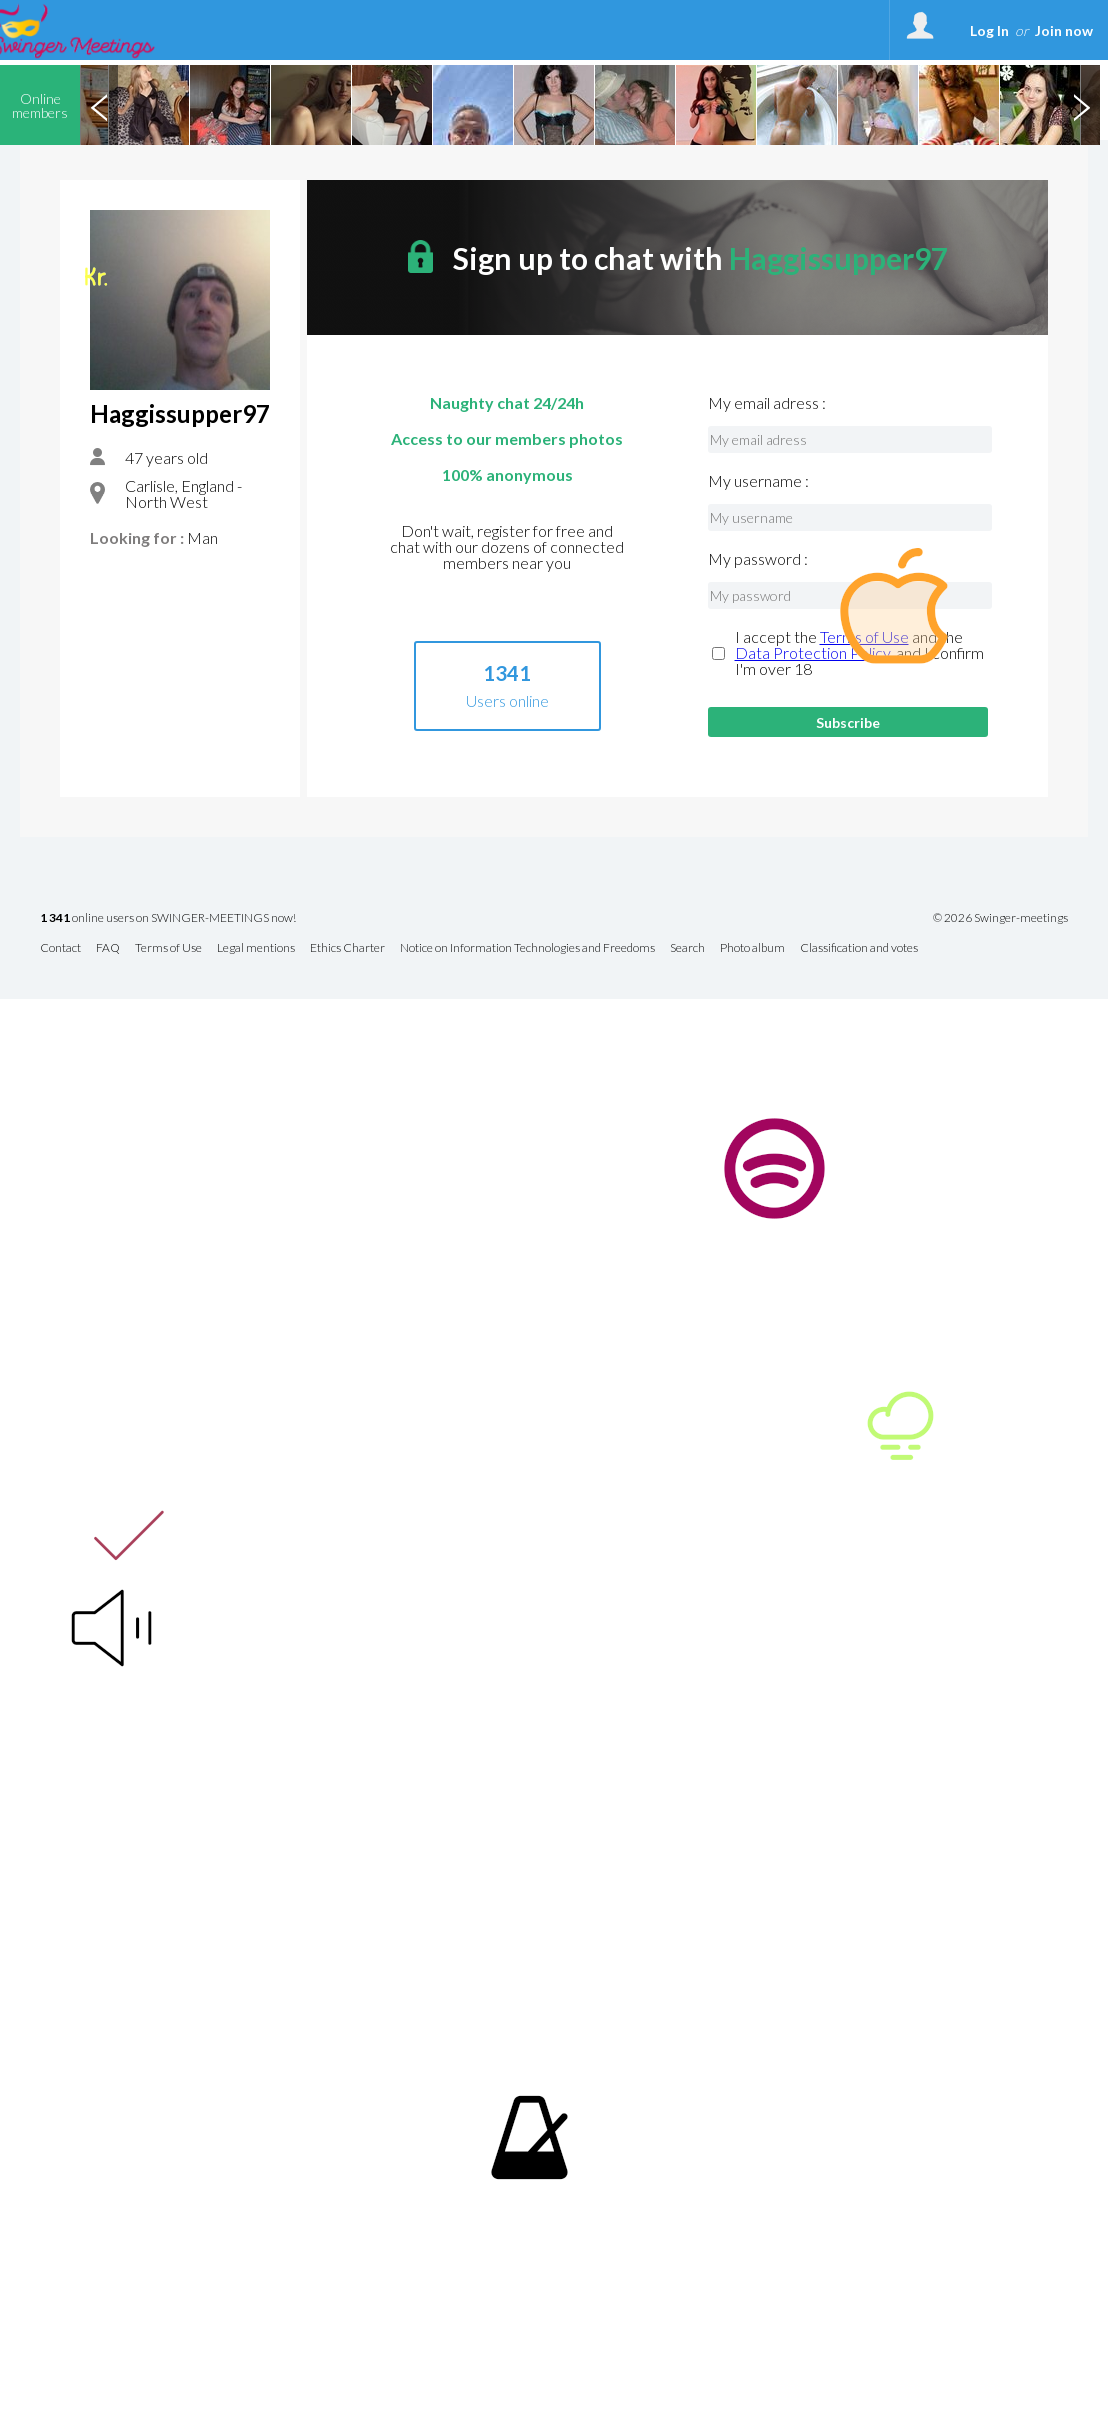  Describe the element at coordinates (110, 1628) in the screenshot. I see `increase or adjust volume` at that location.